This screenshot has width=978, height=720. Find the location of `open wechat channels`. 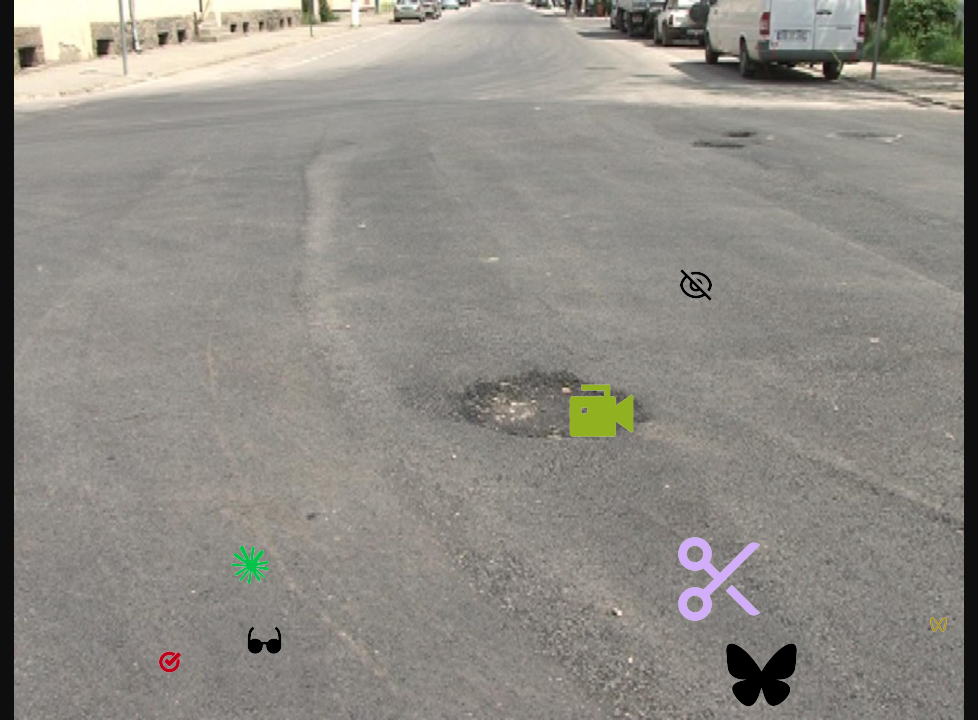

open wechat channels is located at coordinates (938, 624).